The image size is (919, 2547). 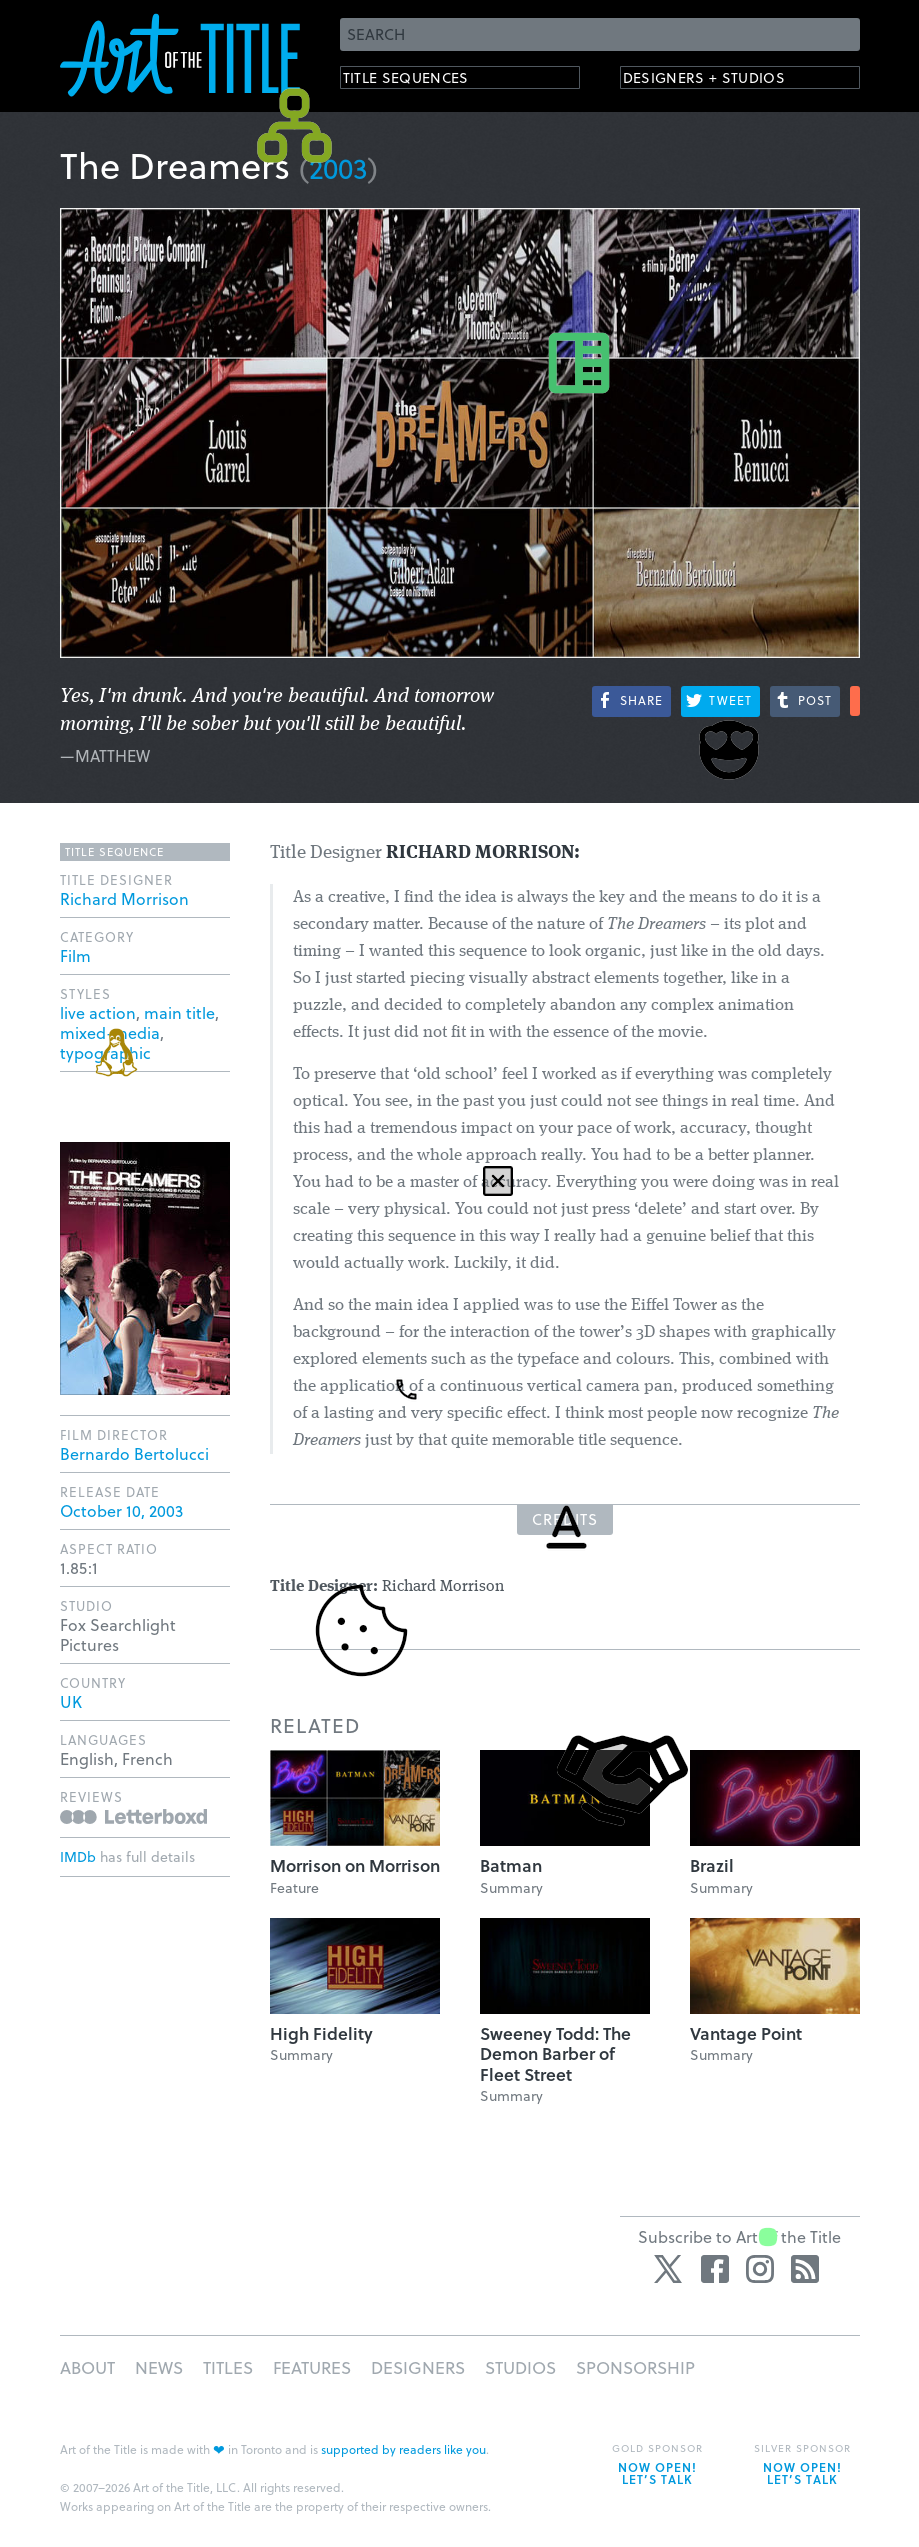 I want to click on change text formatting options, so click(x=566, y=1528).